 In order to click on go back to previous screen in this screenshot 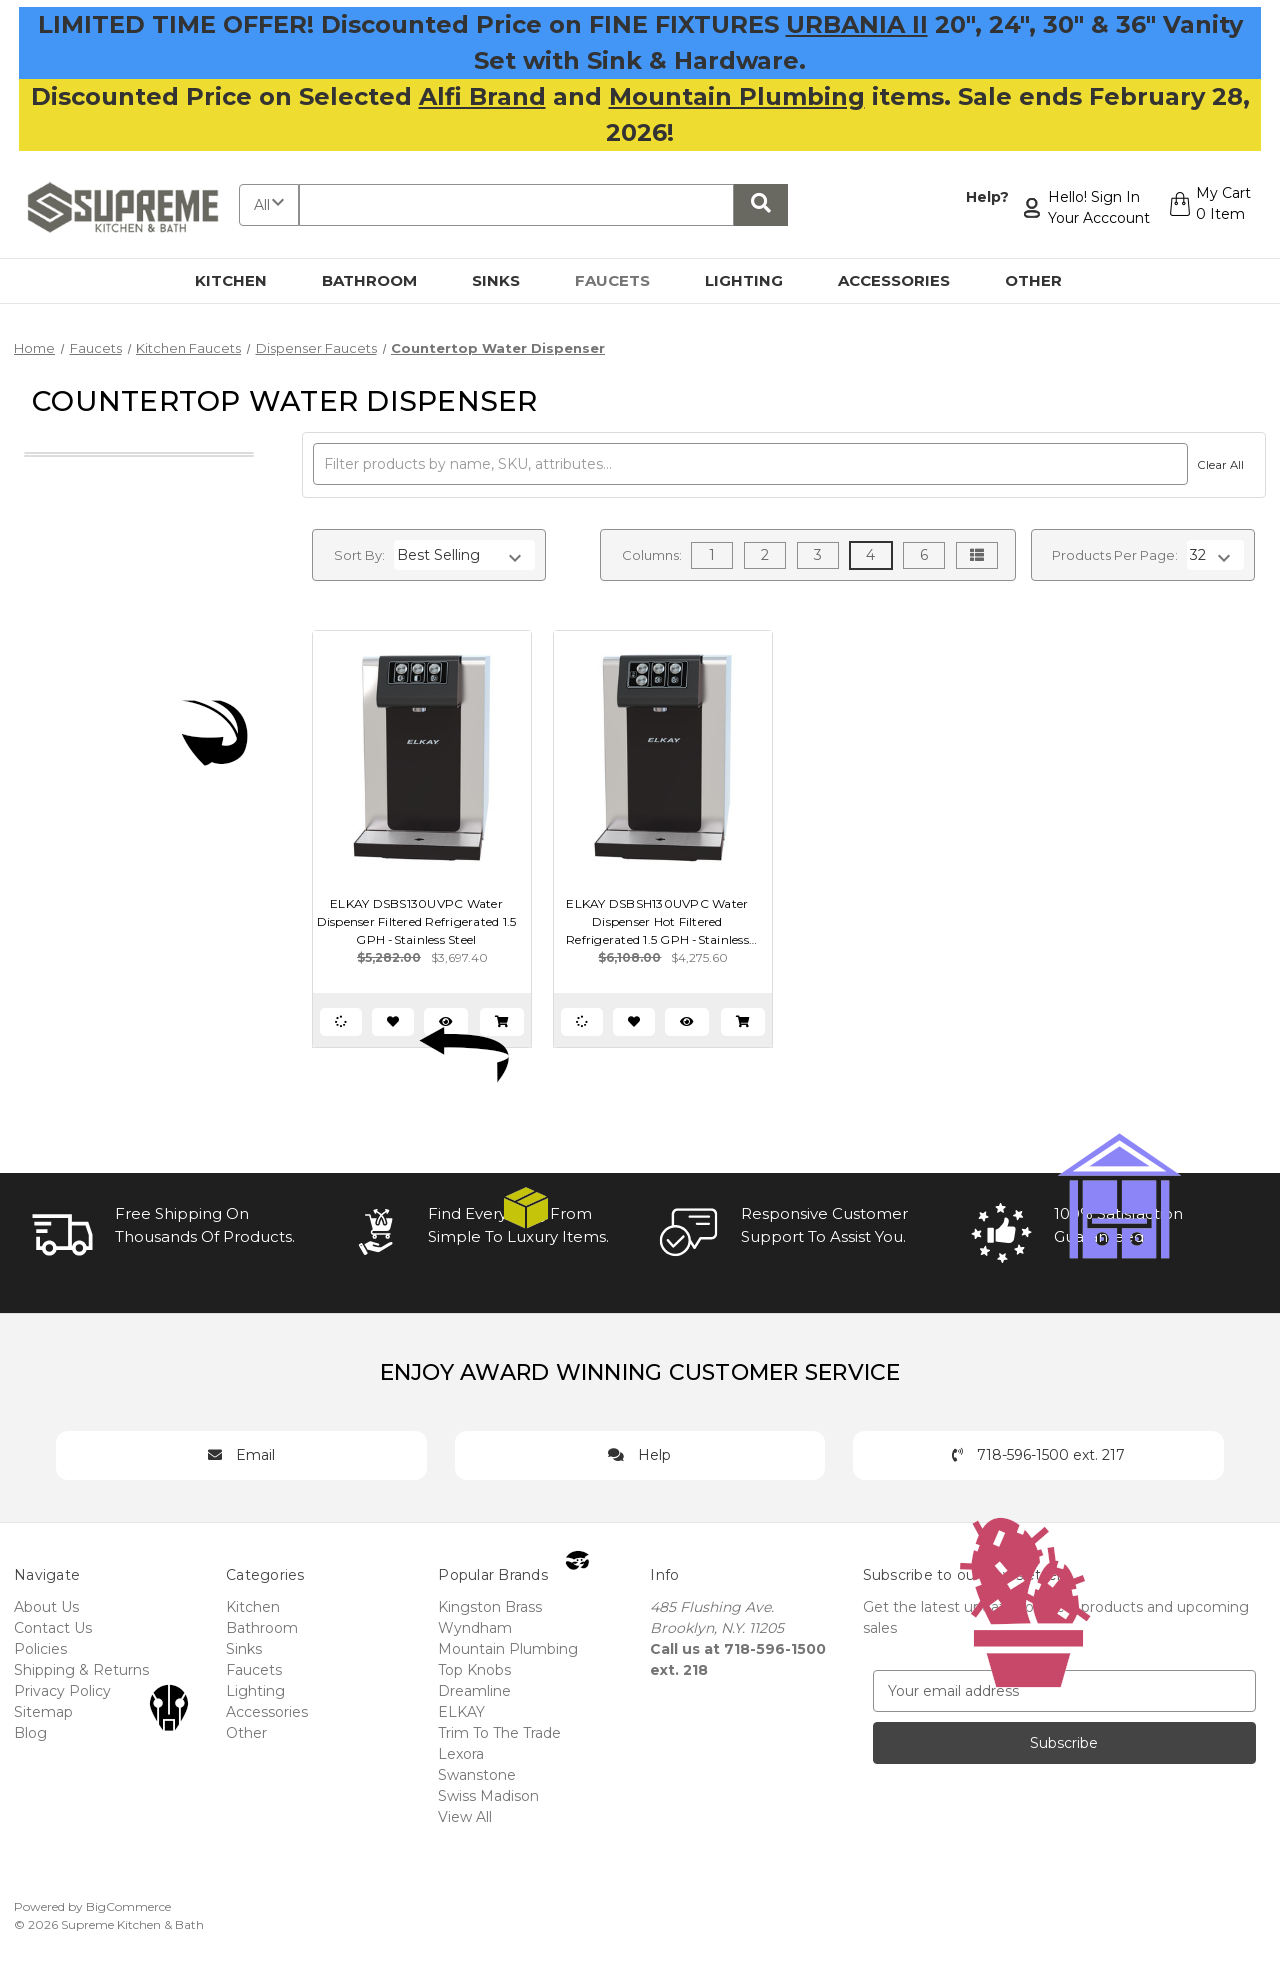, I will do `click(214, 733)`.